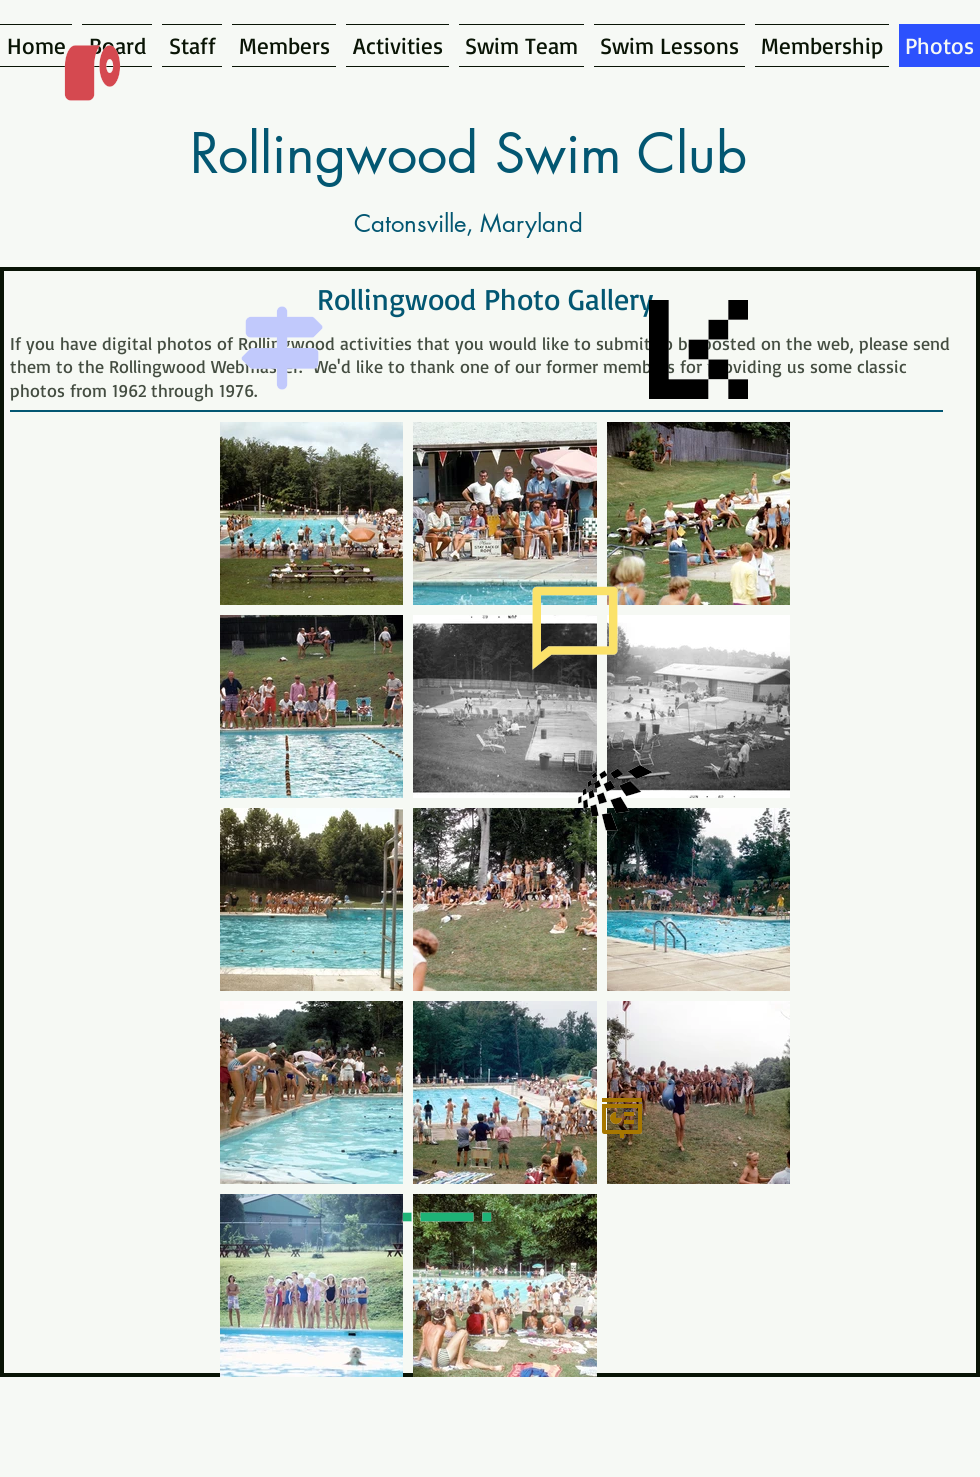  What do you see at coordinates (92, 69) in the screenshot?
I see `indicates restroom or bathroom location` at bounding box center [92, 69].